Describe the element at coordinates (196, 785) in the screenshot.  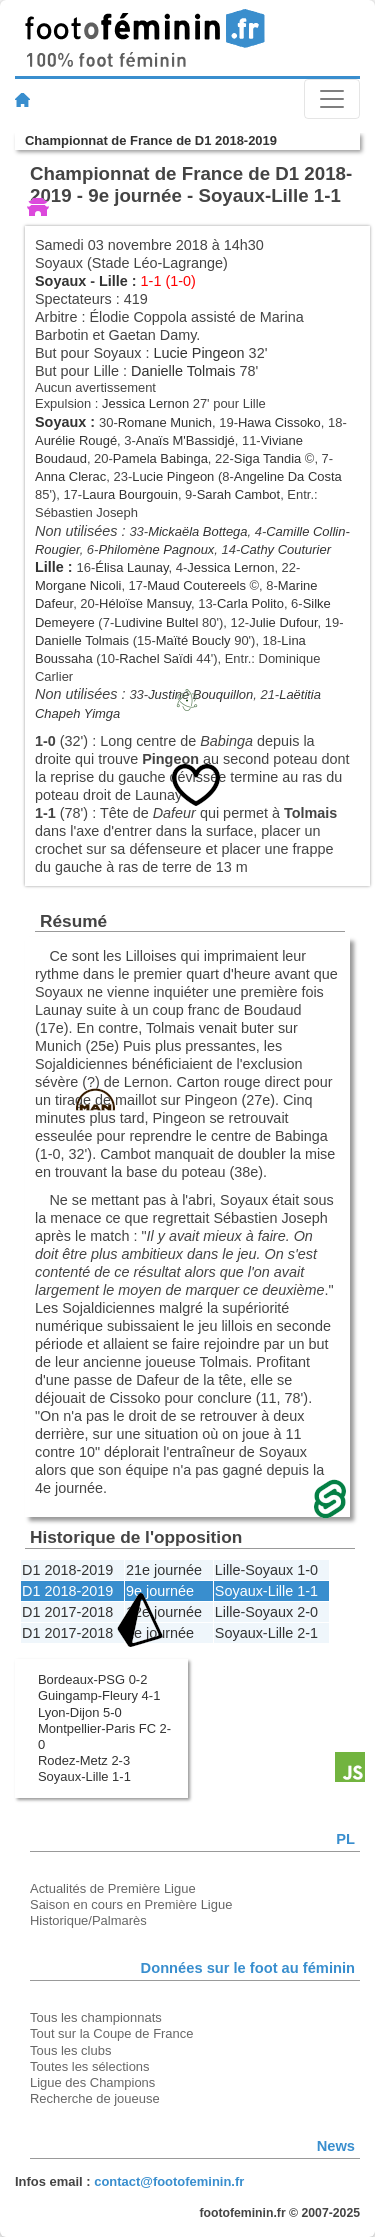
I see `sponsor a developer on github` at that location.